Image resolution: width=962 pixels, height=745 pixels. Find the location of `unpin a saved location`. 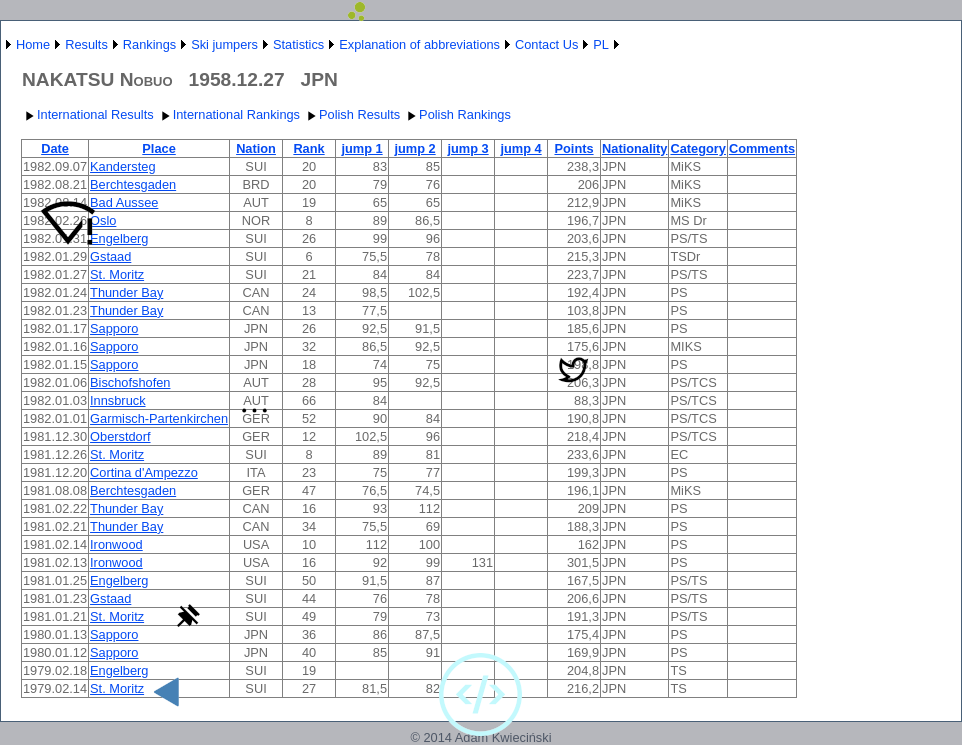

unpin a saved location is located at coordinates (187, 616).